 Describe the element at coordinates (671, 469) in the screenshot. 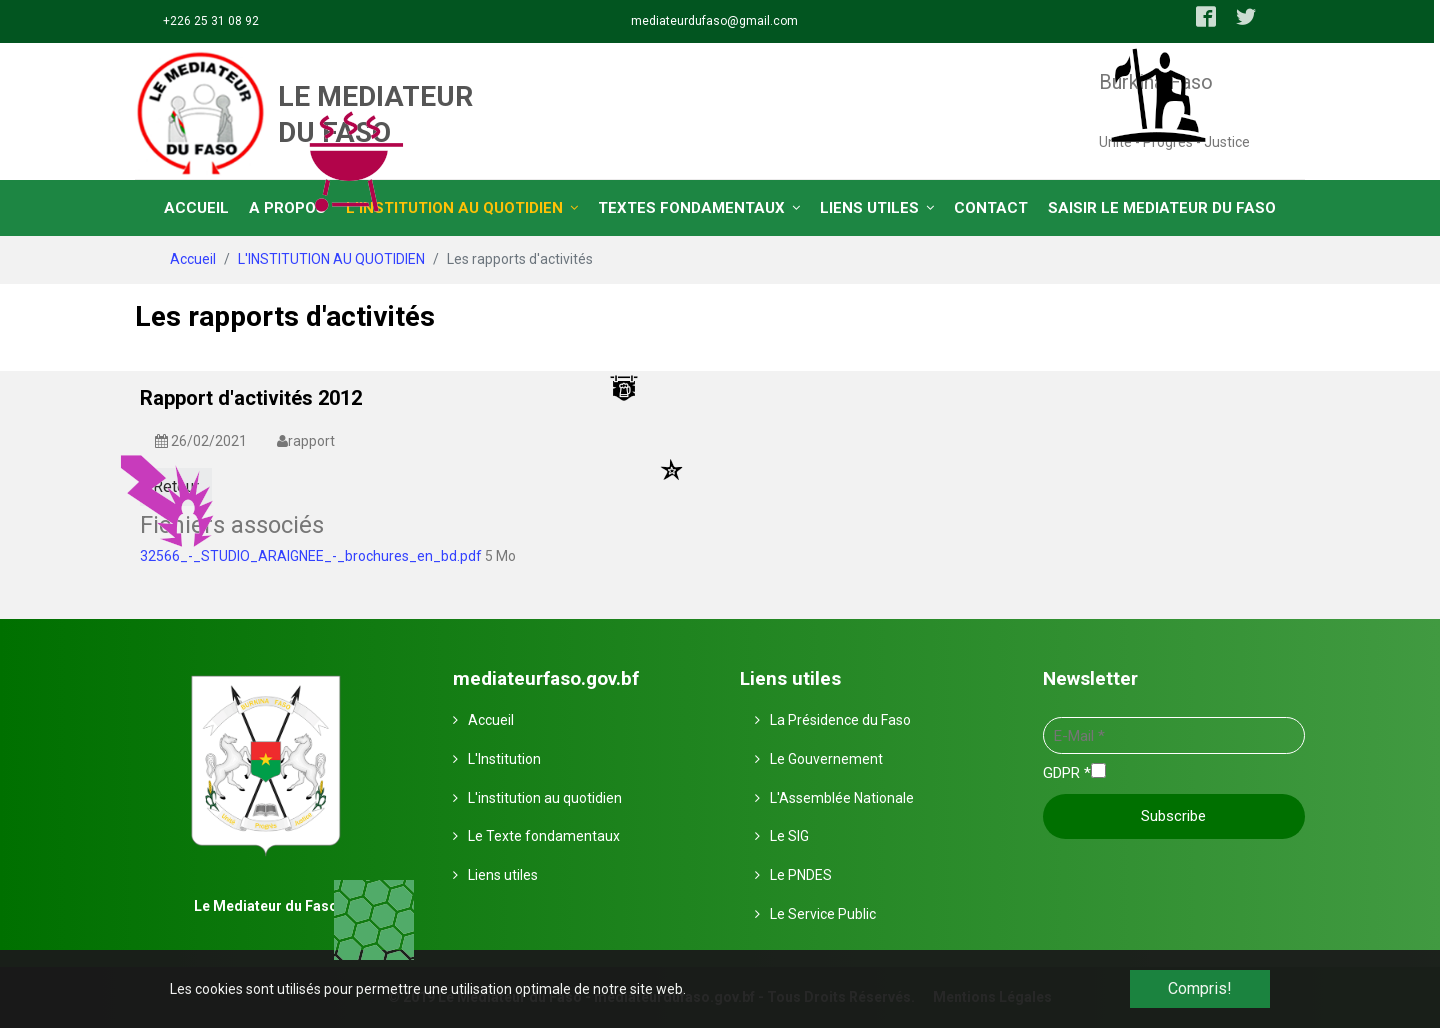

I see `indicates a beach or ocean-themed game level` at that location.